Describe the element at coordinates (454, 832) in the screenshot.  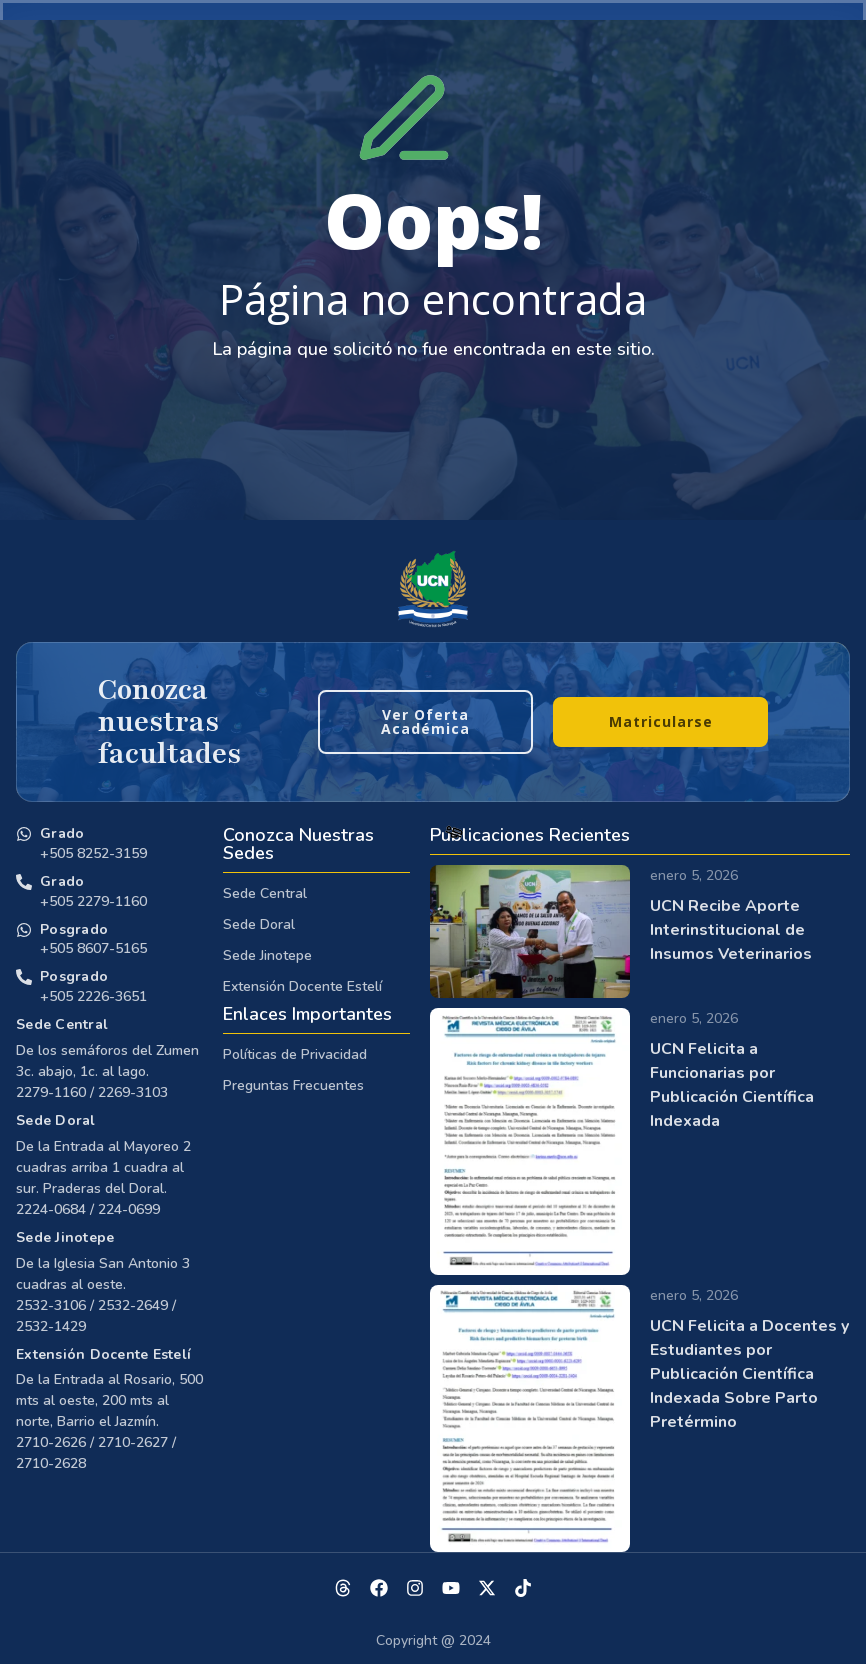
I see `indicates lie-flat seat availability on flight` at that location.